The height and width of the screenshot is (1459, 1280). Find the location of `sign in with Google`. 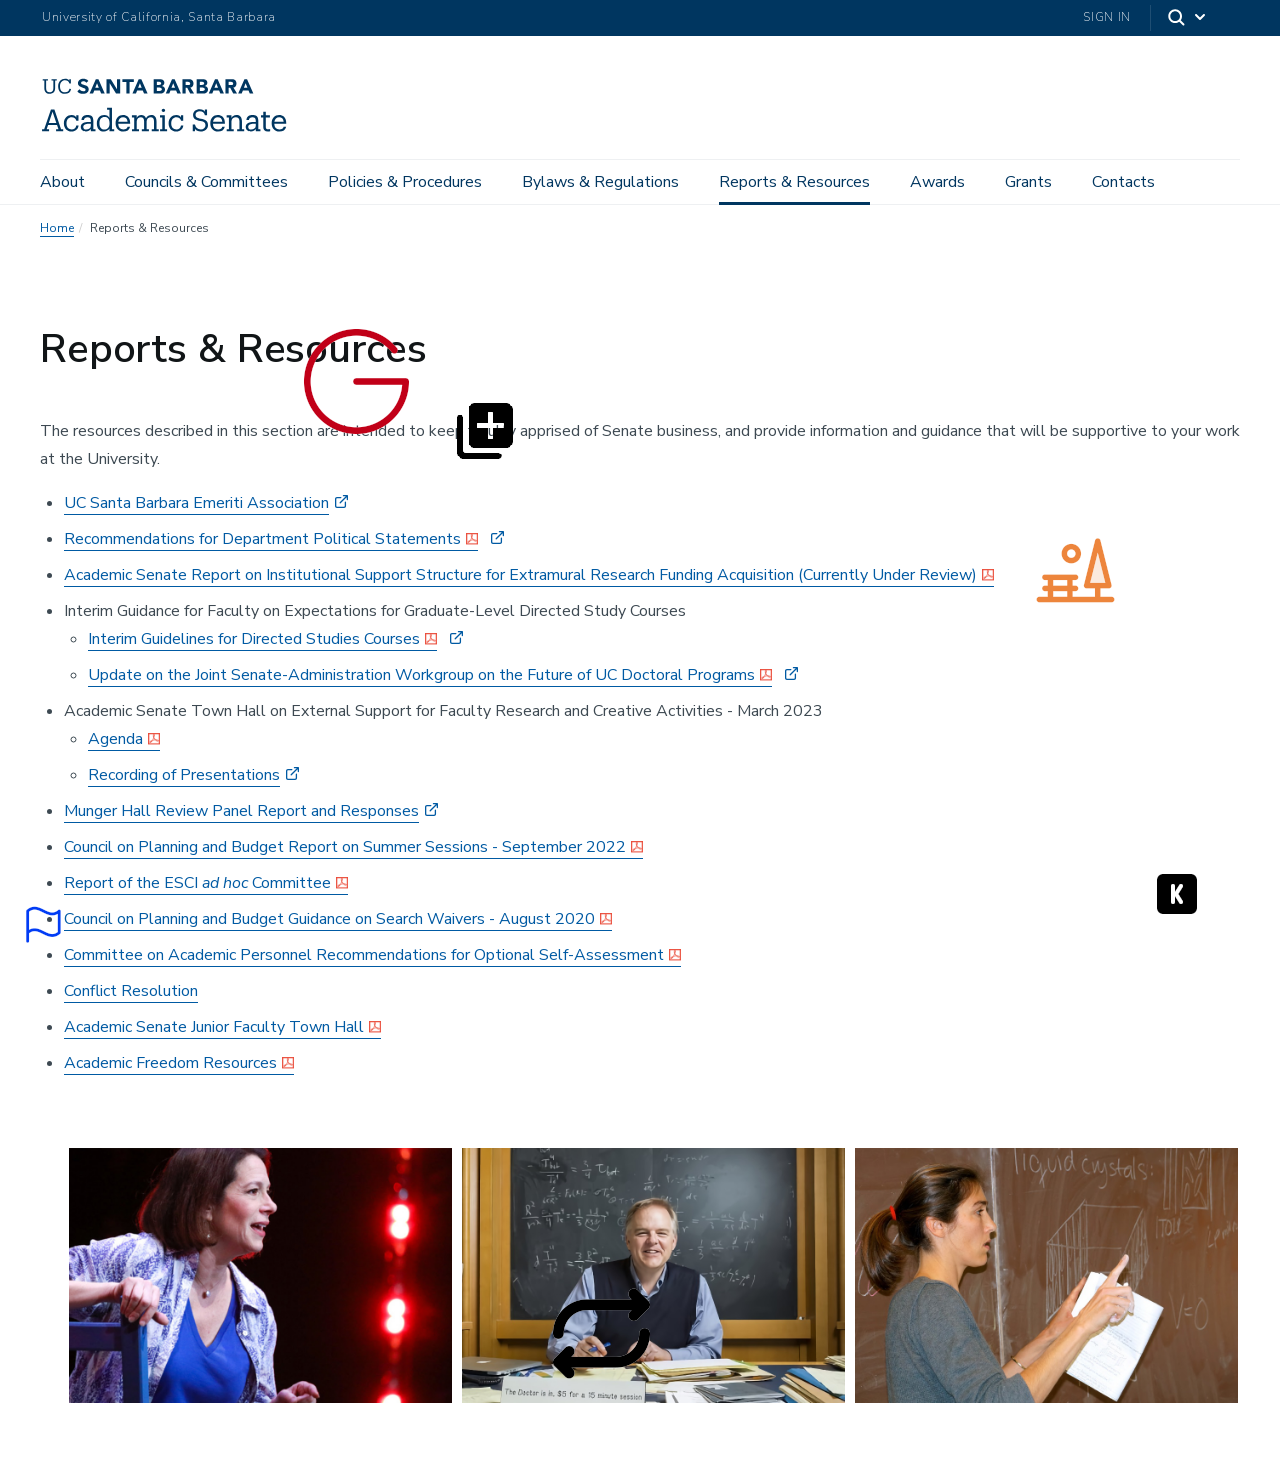

sign in with Google is located at coordinates (356, 381).